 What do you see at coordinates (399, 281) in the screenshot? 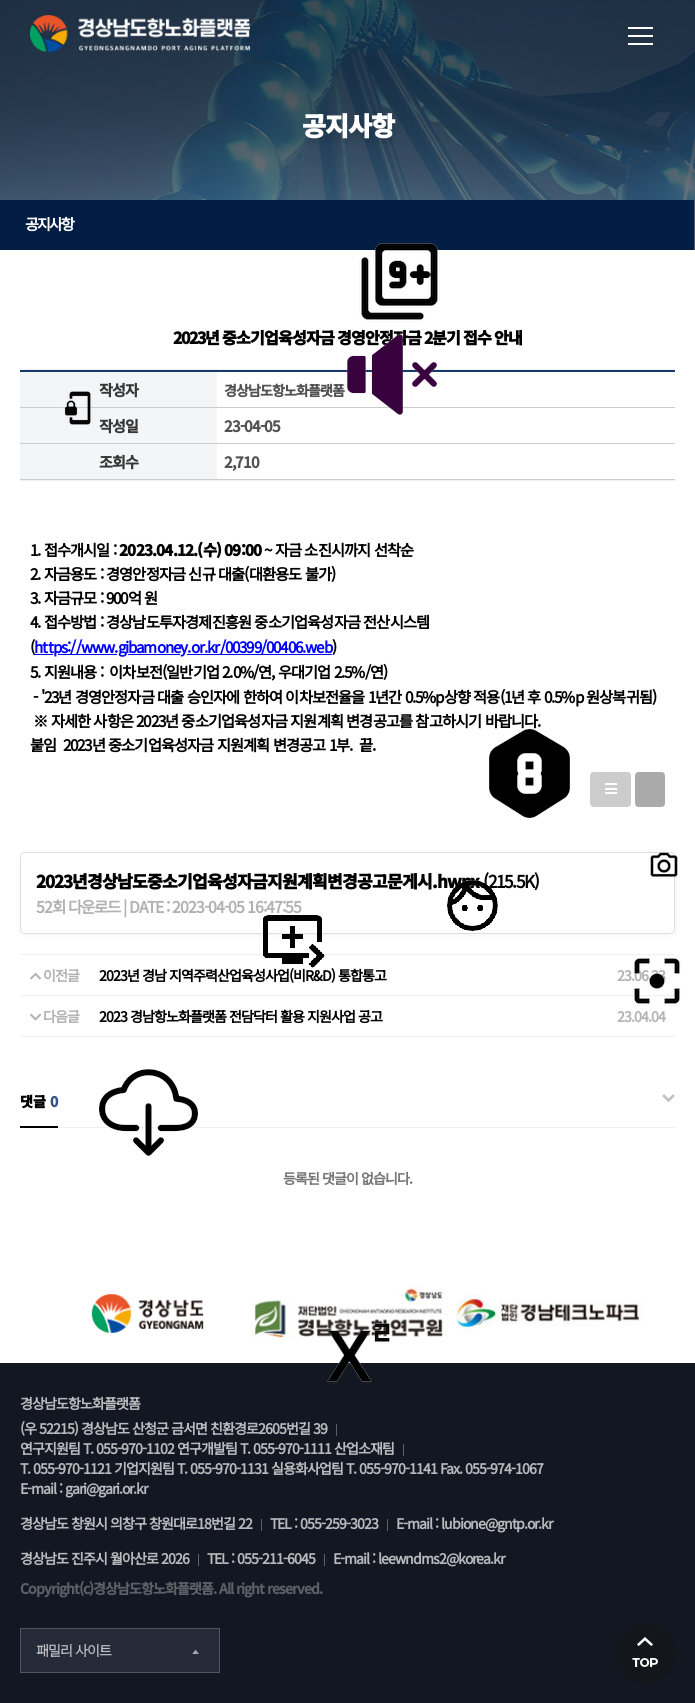
I see `indicates 9 or more items in a stack or collection` at bounding box center [399, 281].